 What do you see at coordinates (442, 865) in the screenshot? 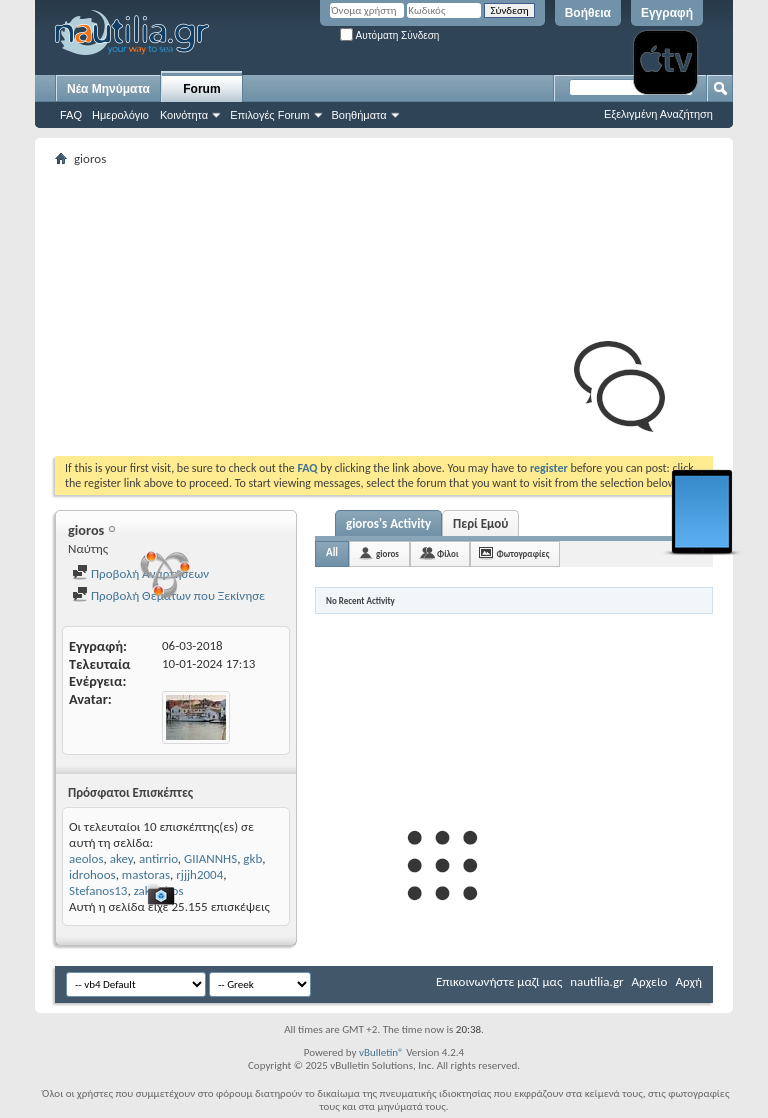
I see `view all applications` at bounding box center [442, 865].